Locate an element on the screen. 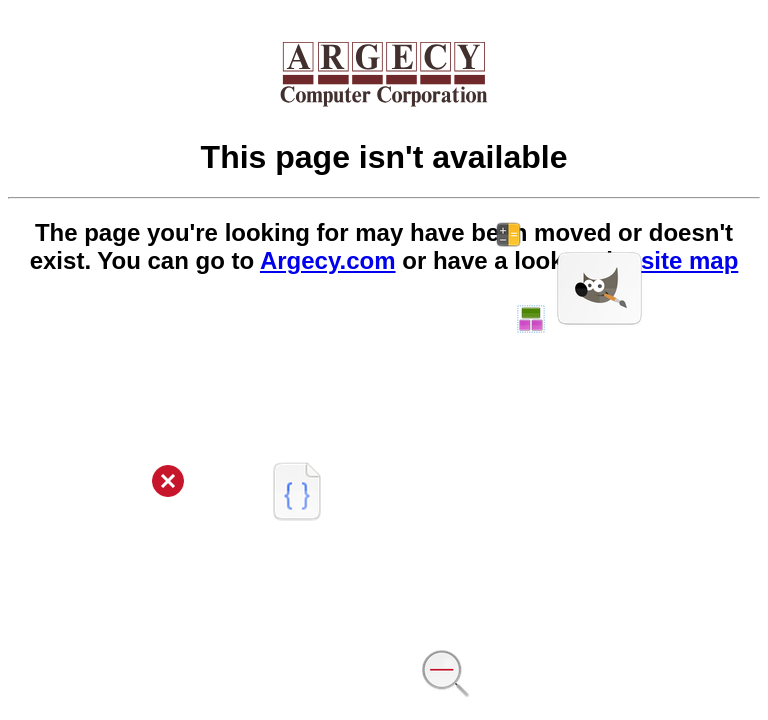  open the calculator app is located at coordinates (508, 234).